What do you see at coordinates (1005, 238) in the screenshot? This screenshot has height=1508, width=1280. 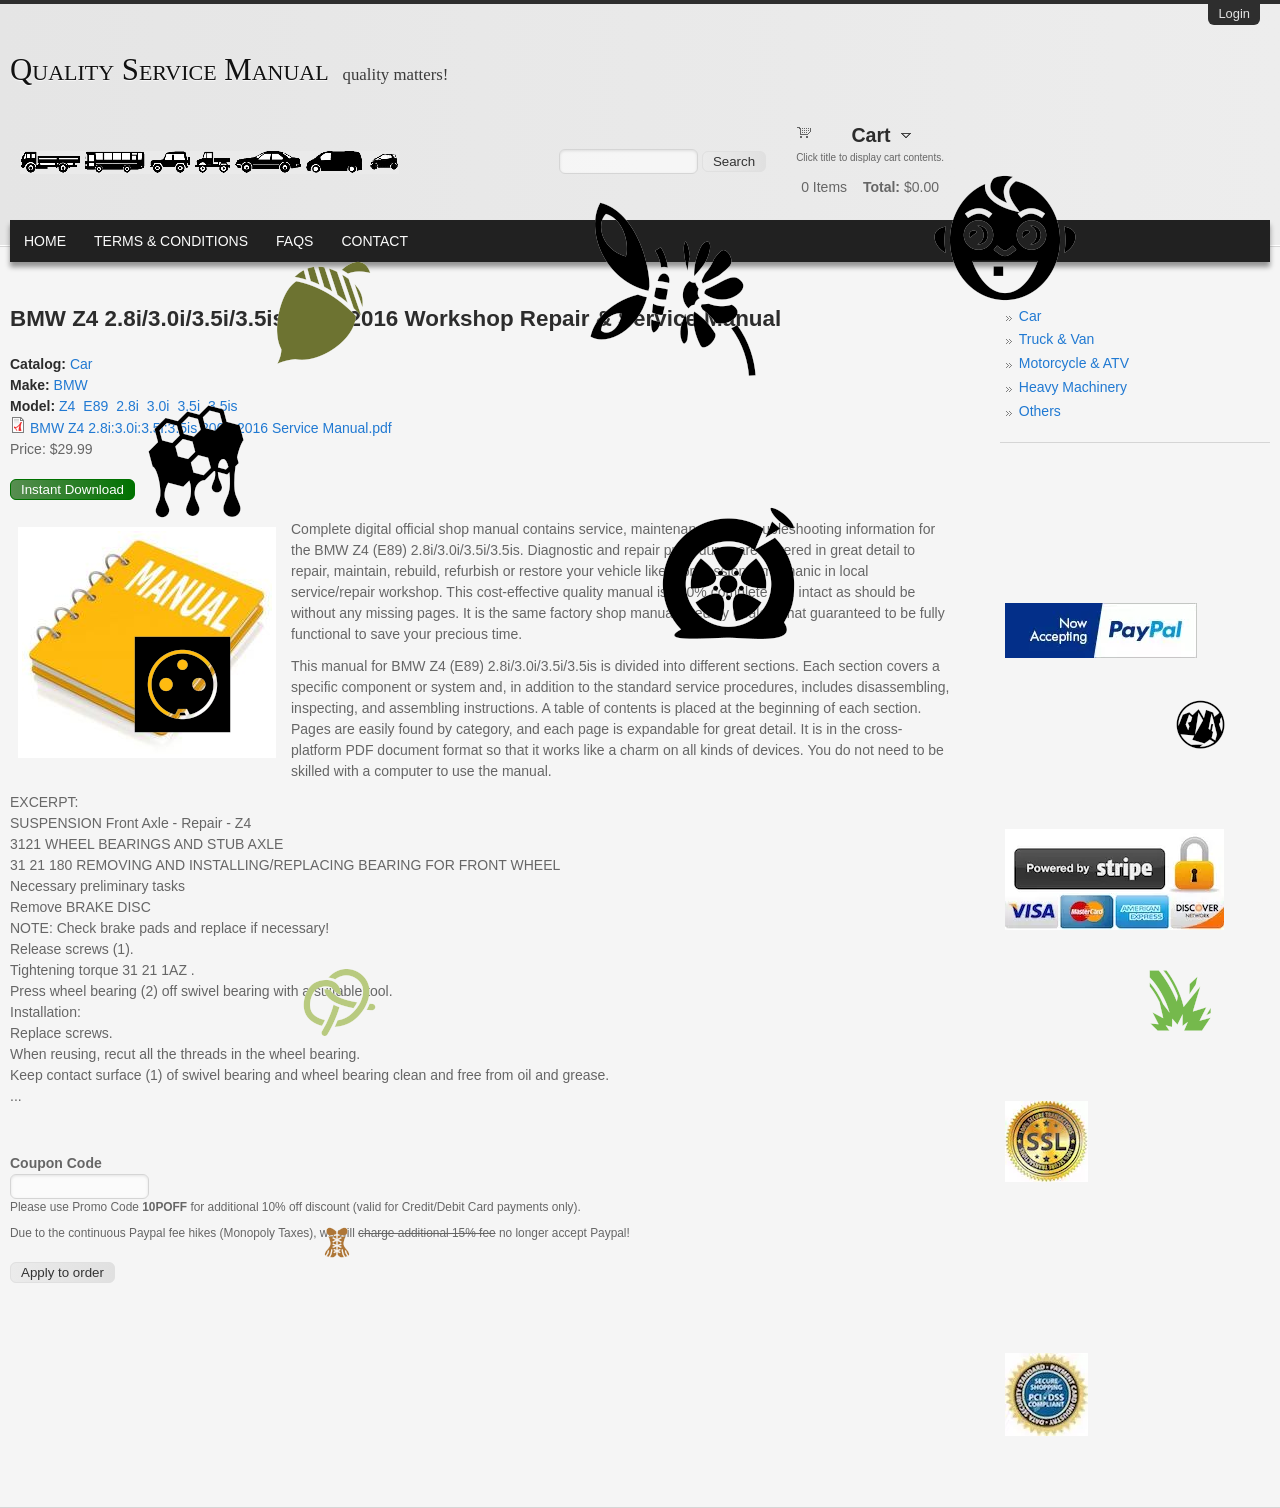 I see `access parenting or baby-related features` at bounding box center [1005, 238].